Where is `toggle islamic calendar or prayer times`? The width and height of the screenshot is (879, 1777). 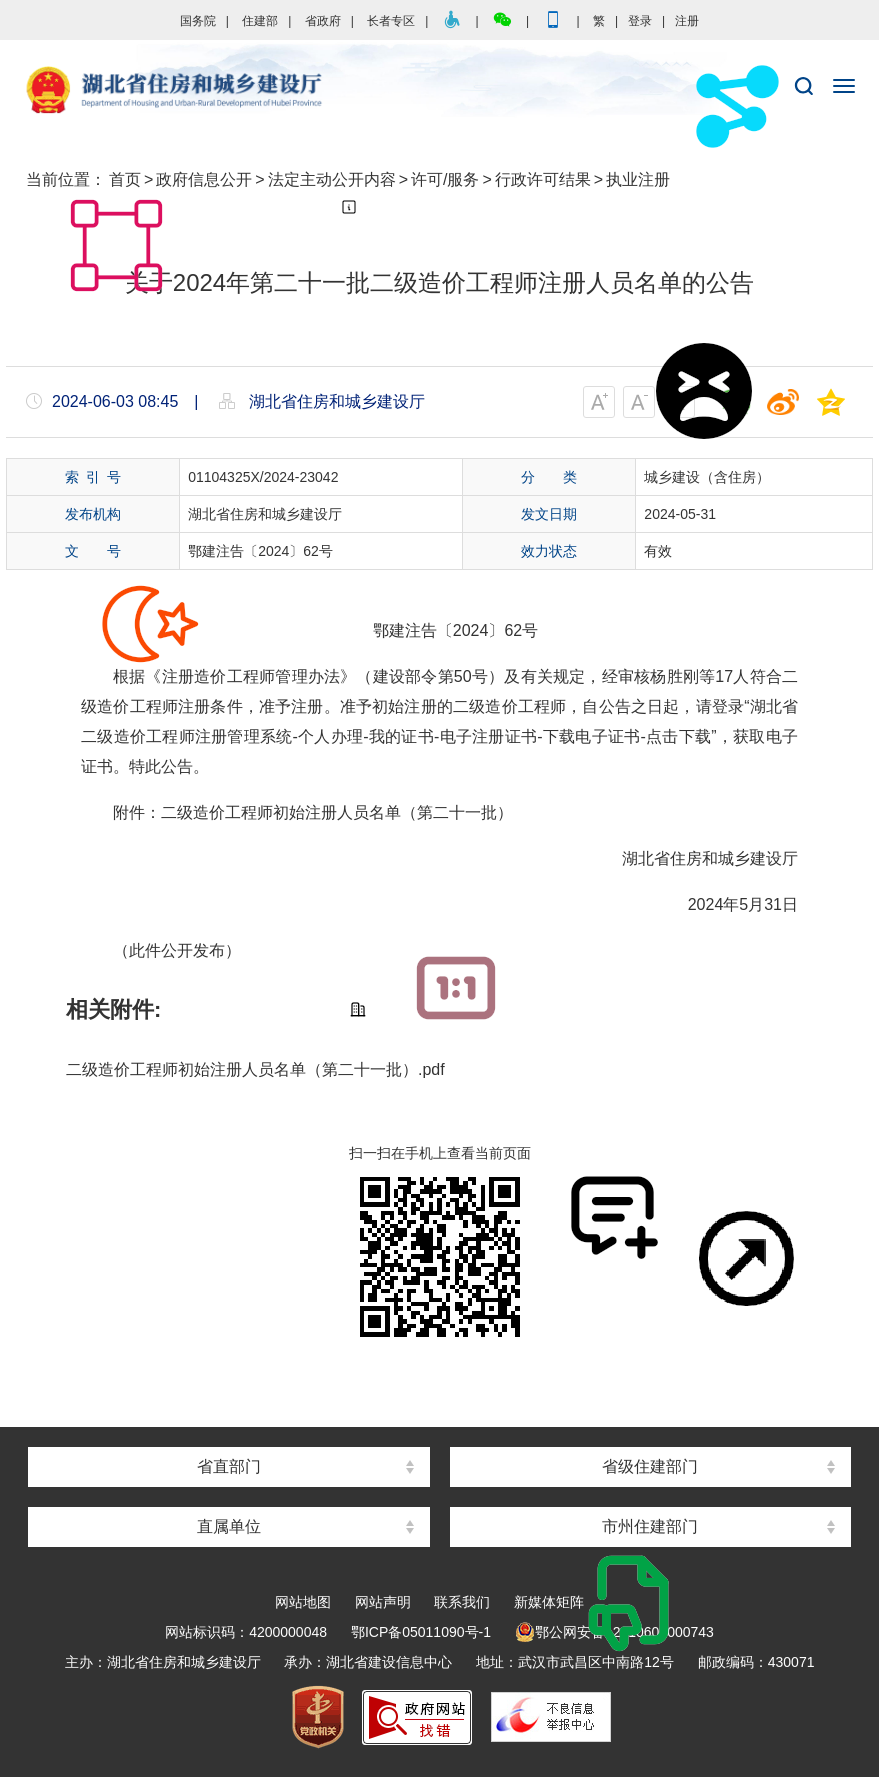
toggle islamic calendar or prayer times is located at coordinates (147, 624).